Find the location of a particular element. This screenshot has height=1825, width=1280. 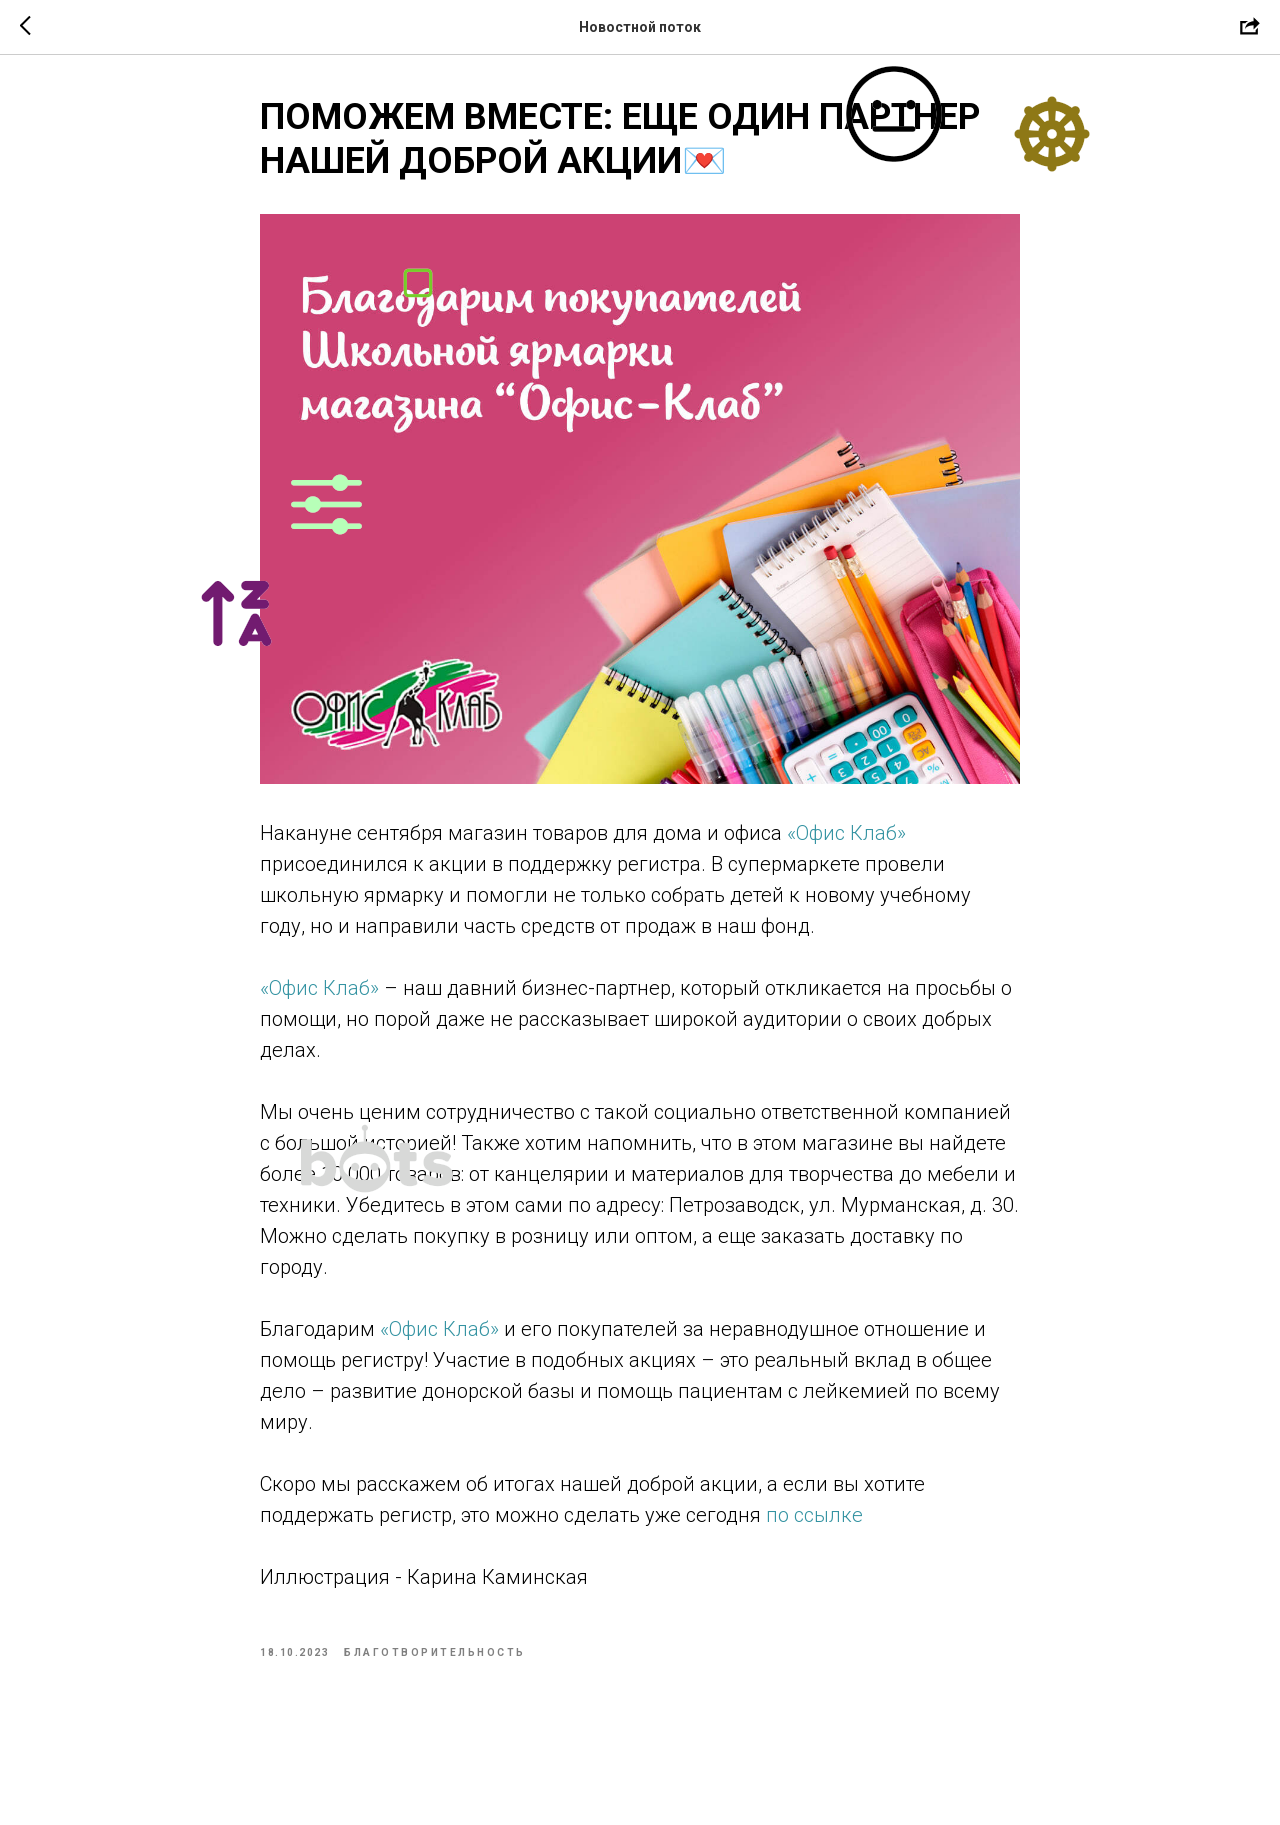

open settings or preferences is located at coordinates (326, 504).